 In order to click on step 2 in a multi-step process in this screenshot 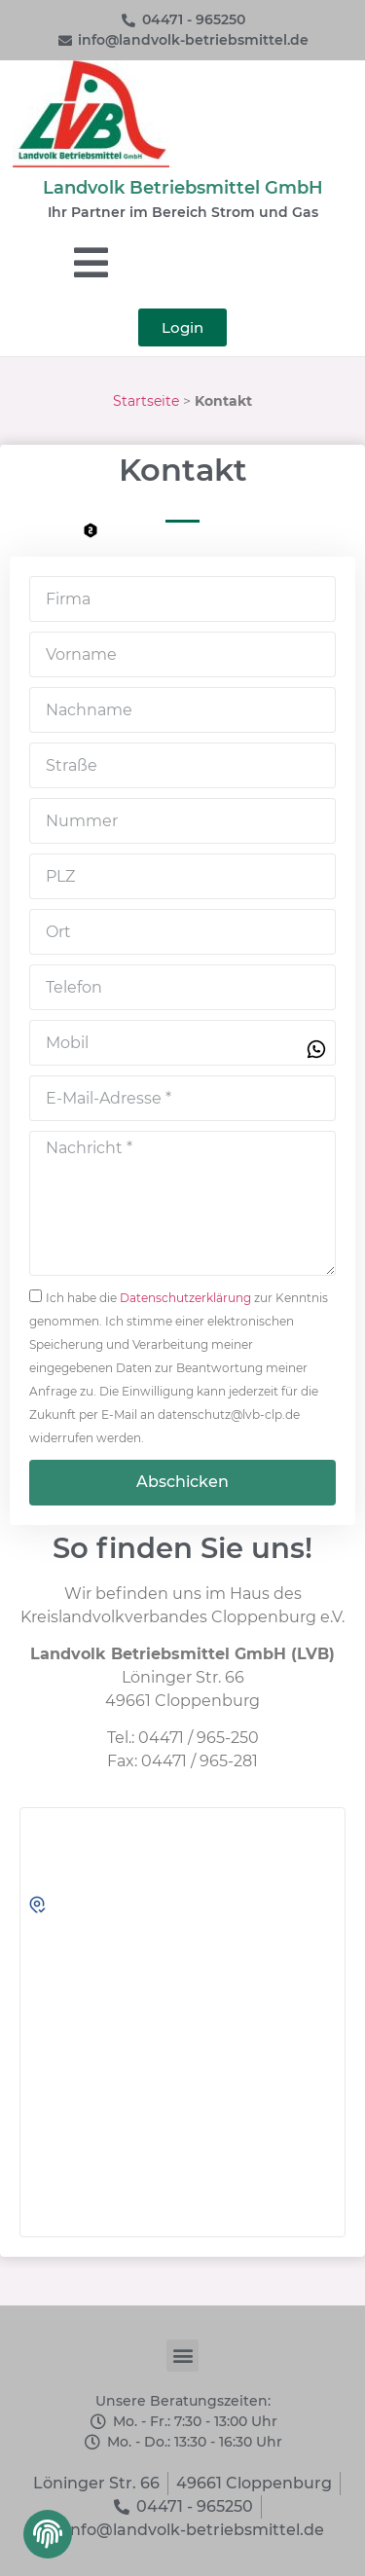, I will do `click(91, 530)`.